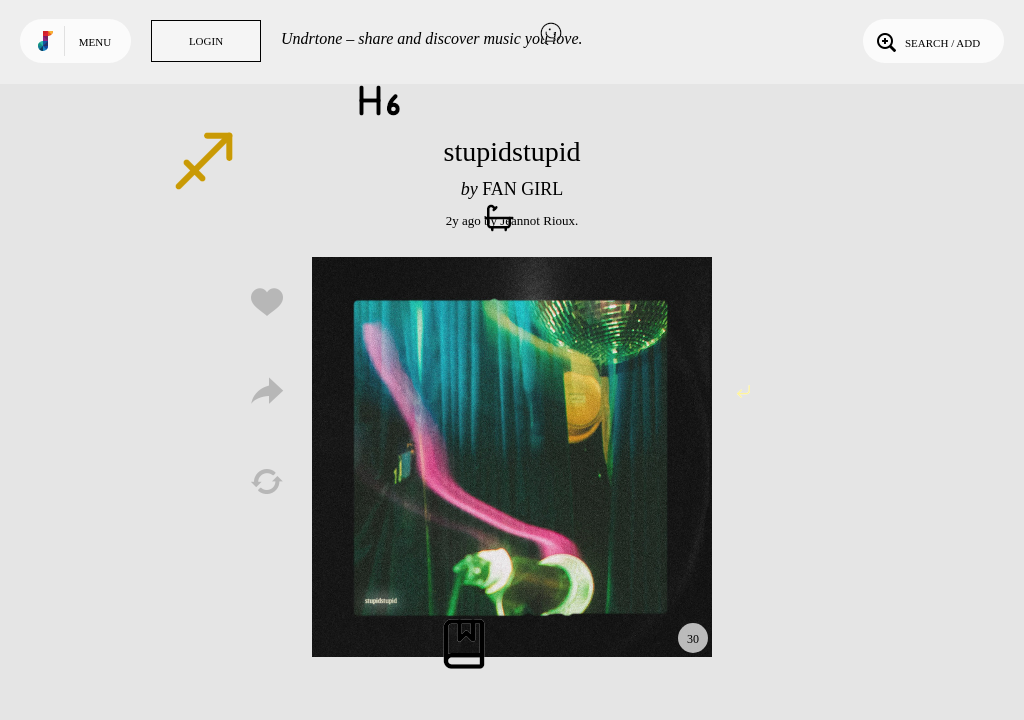  Describe the element at coordinates (204, 161) in the screenshot. I see `sagittarius zodiac sign indicator` at that location.